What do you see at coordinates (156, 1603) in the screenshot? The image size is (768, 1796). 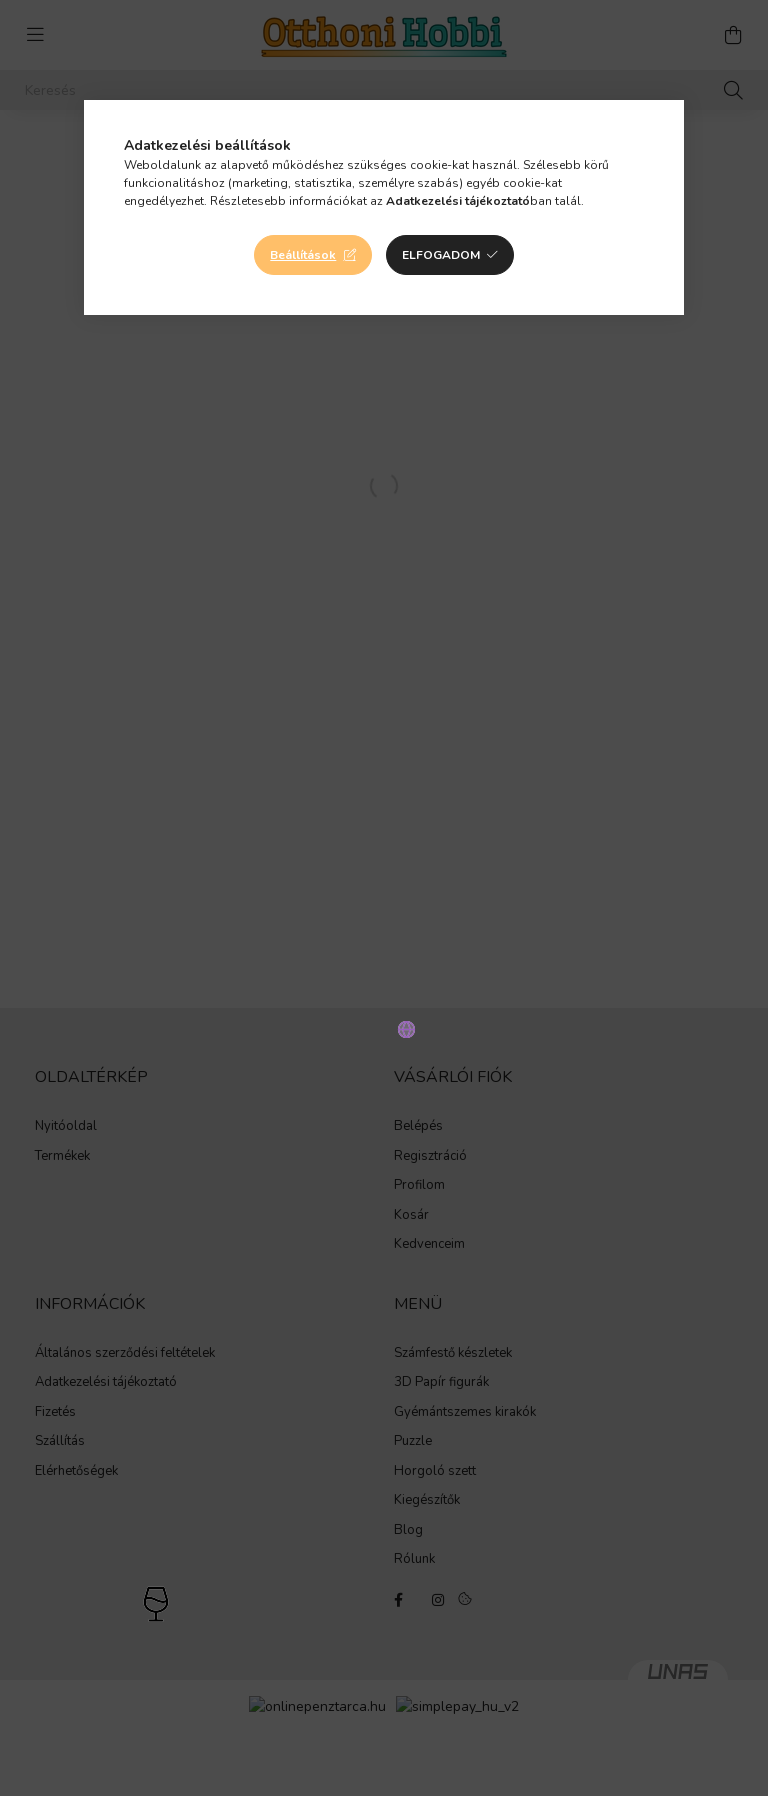 I see `browse wine or beverage options` at bounding box center [156, 1603].